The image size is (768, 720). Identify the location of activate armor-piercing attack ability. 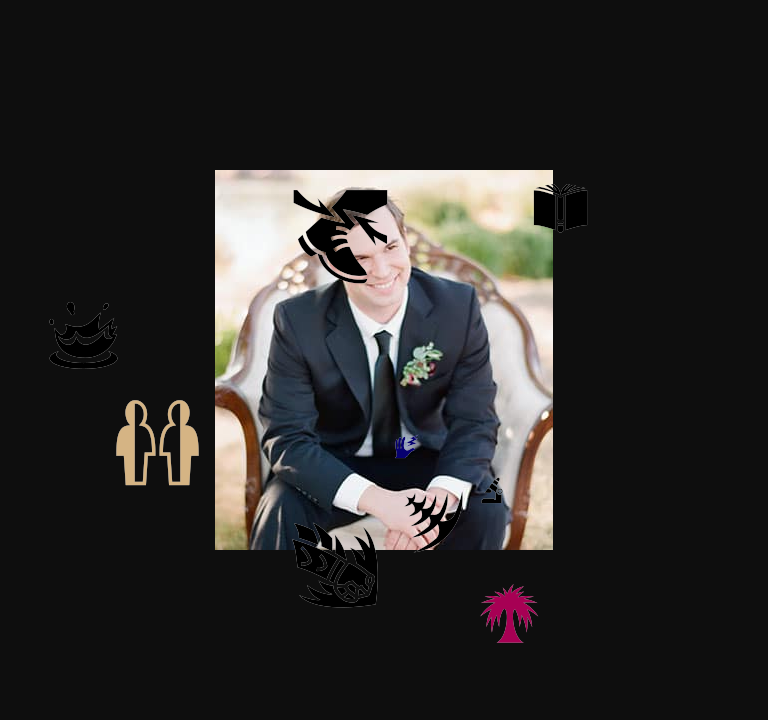
(335, 565).